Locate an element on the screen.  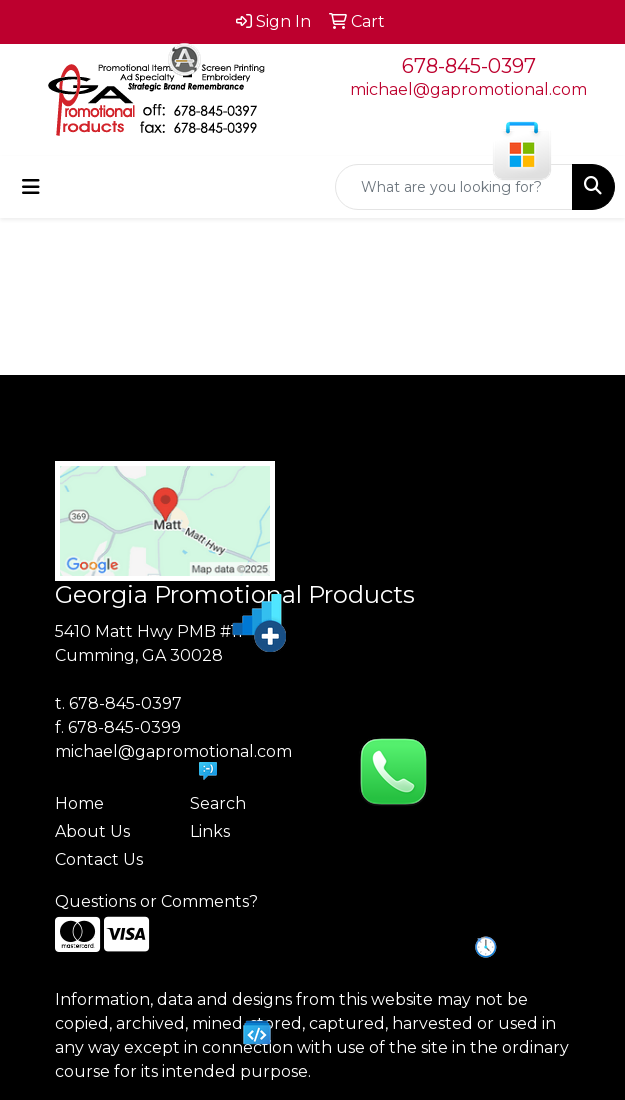
check for available software updates is located at coordinates (184, 59).